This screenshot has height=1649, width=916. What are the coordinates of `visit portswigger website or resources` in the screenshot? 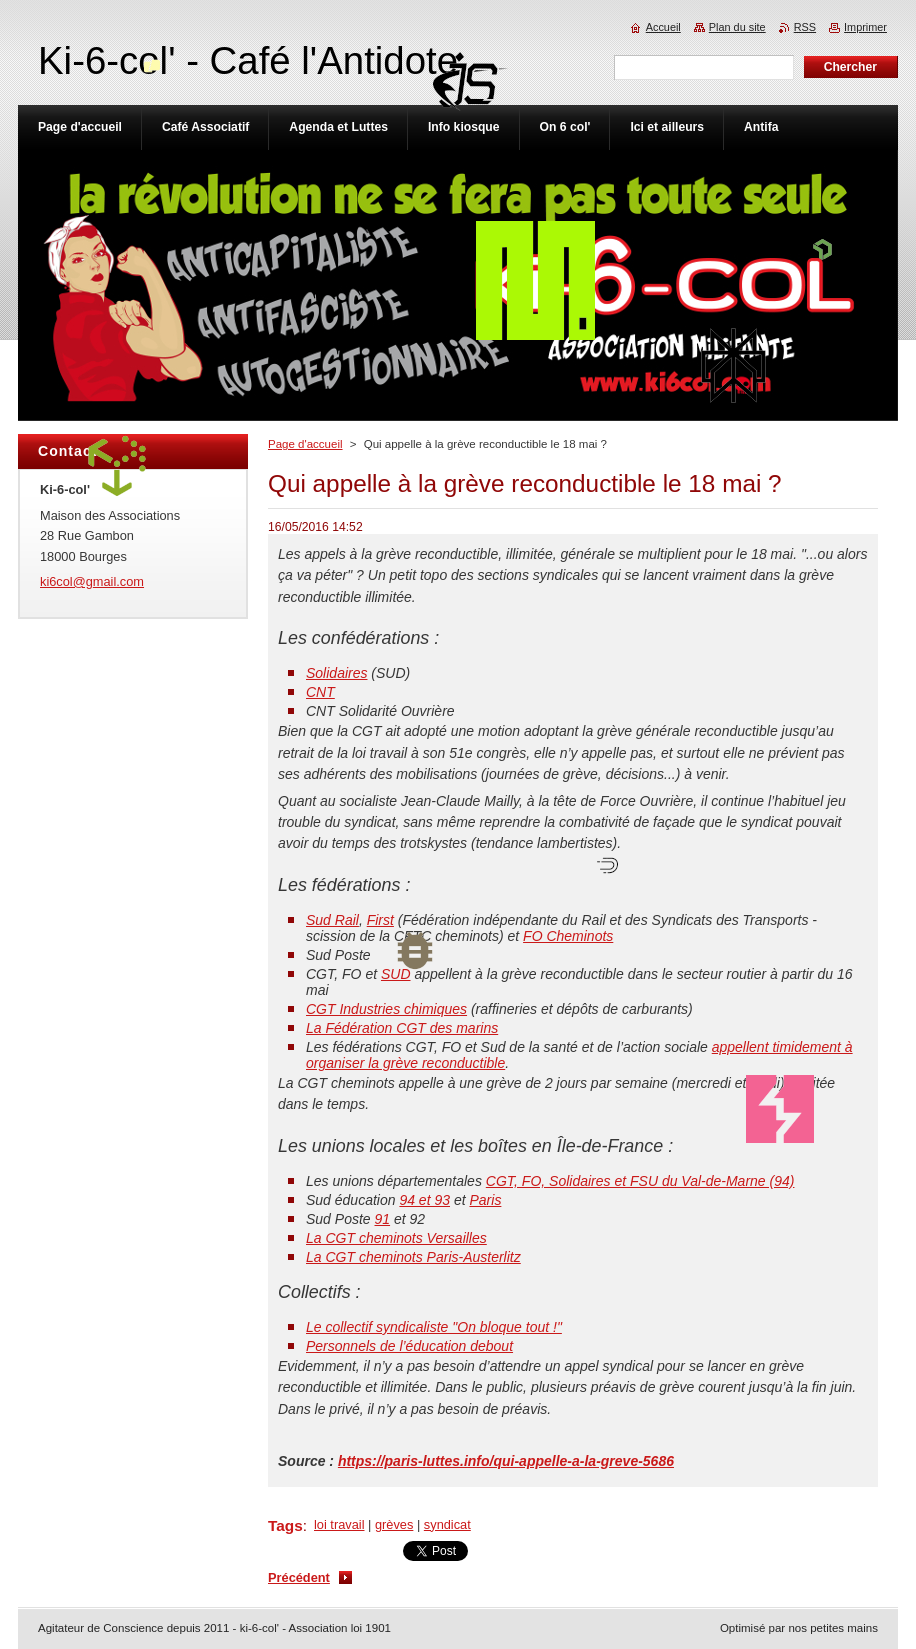 It's located at (780, 1109).